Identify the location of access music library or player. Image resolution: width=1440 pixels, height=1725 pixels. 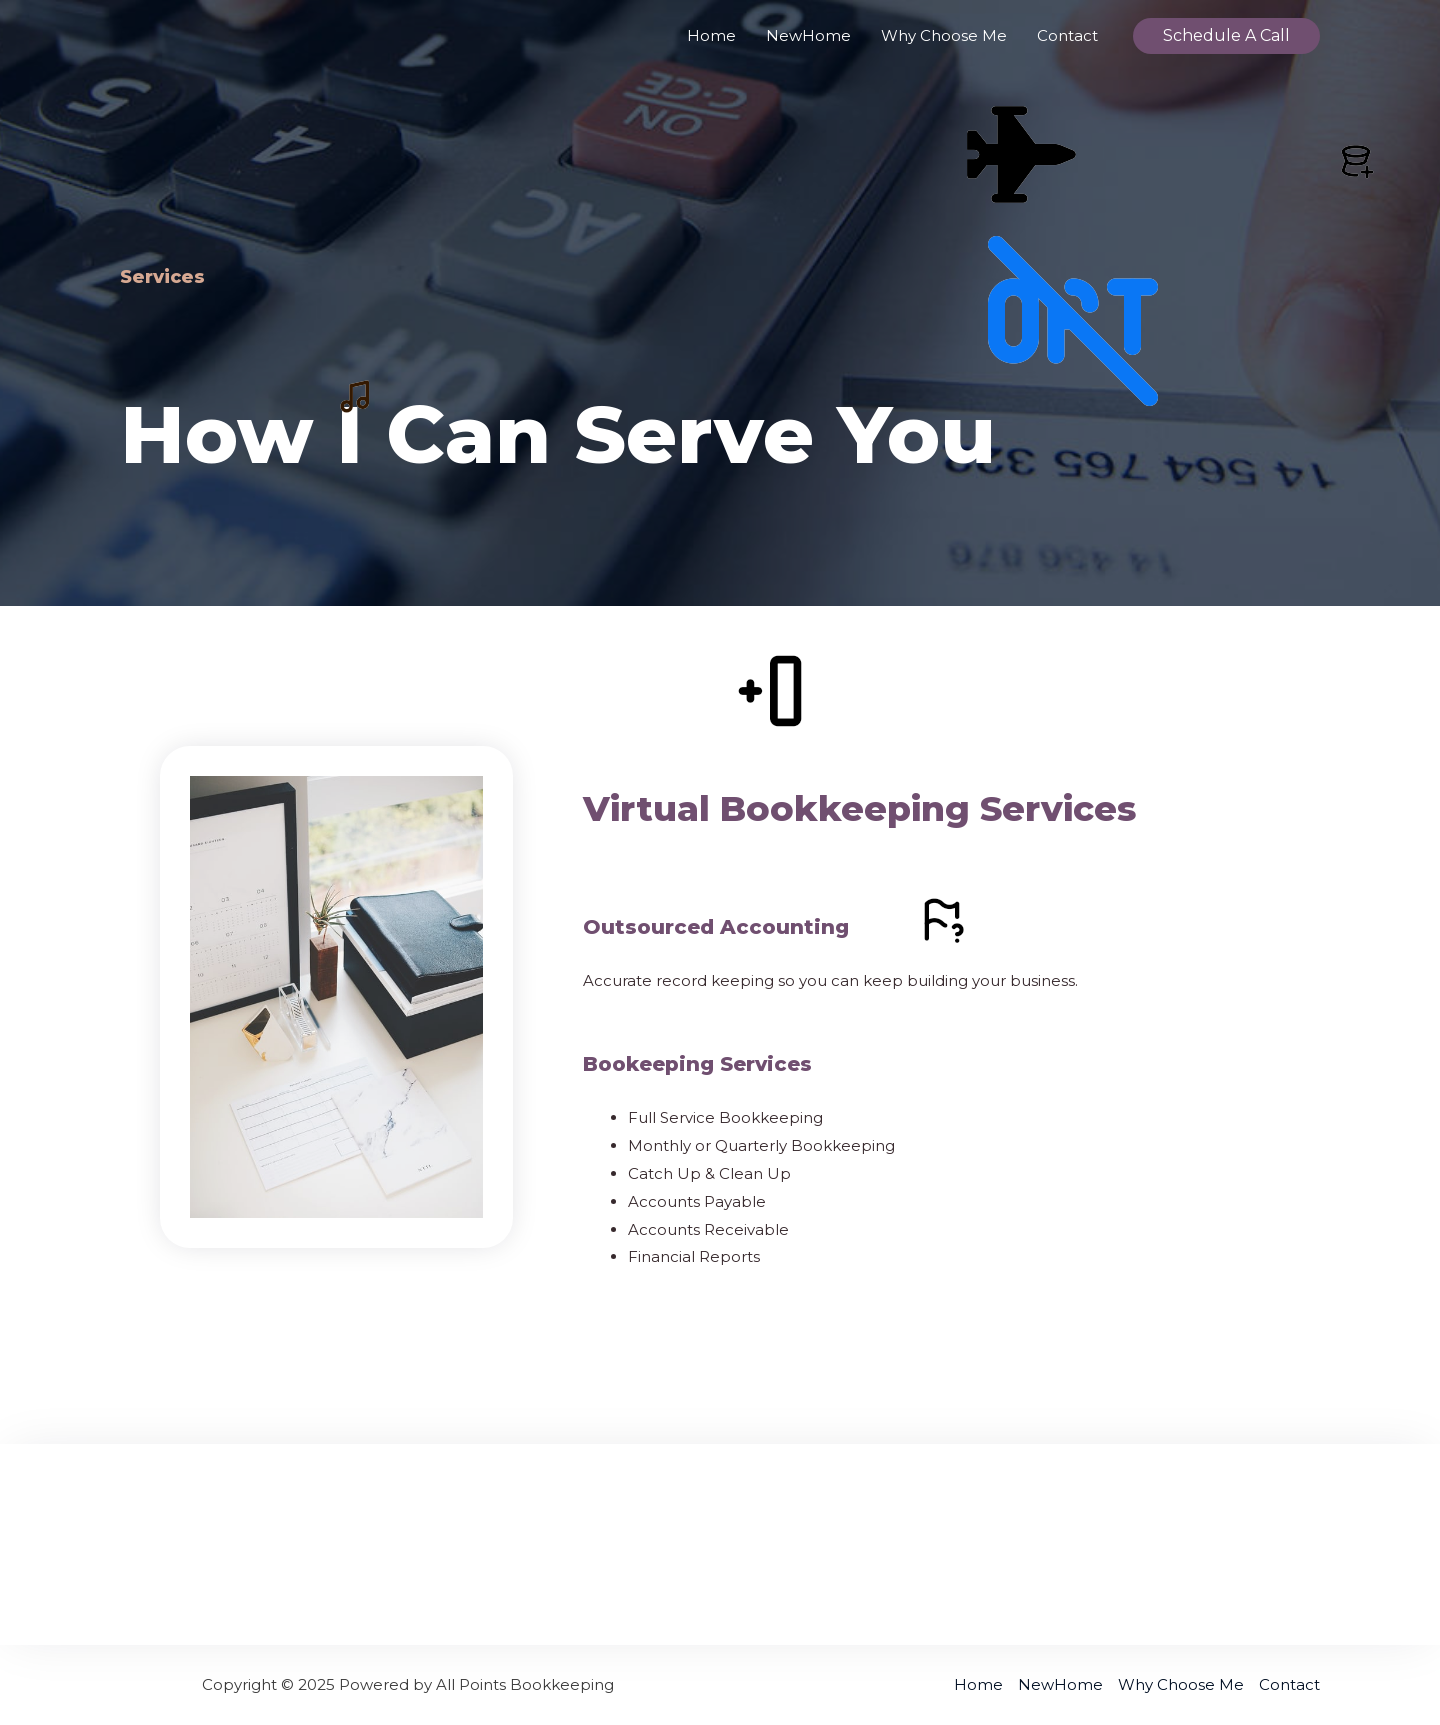
(356, 396).